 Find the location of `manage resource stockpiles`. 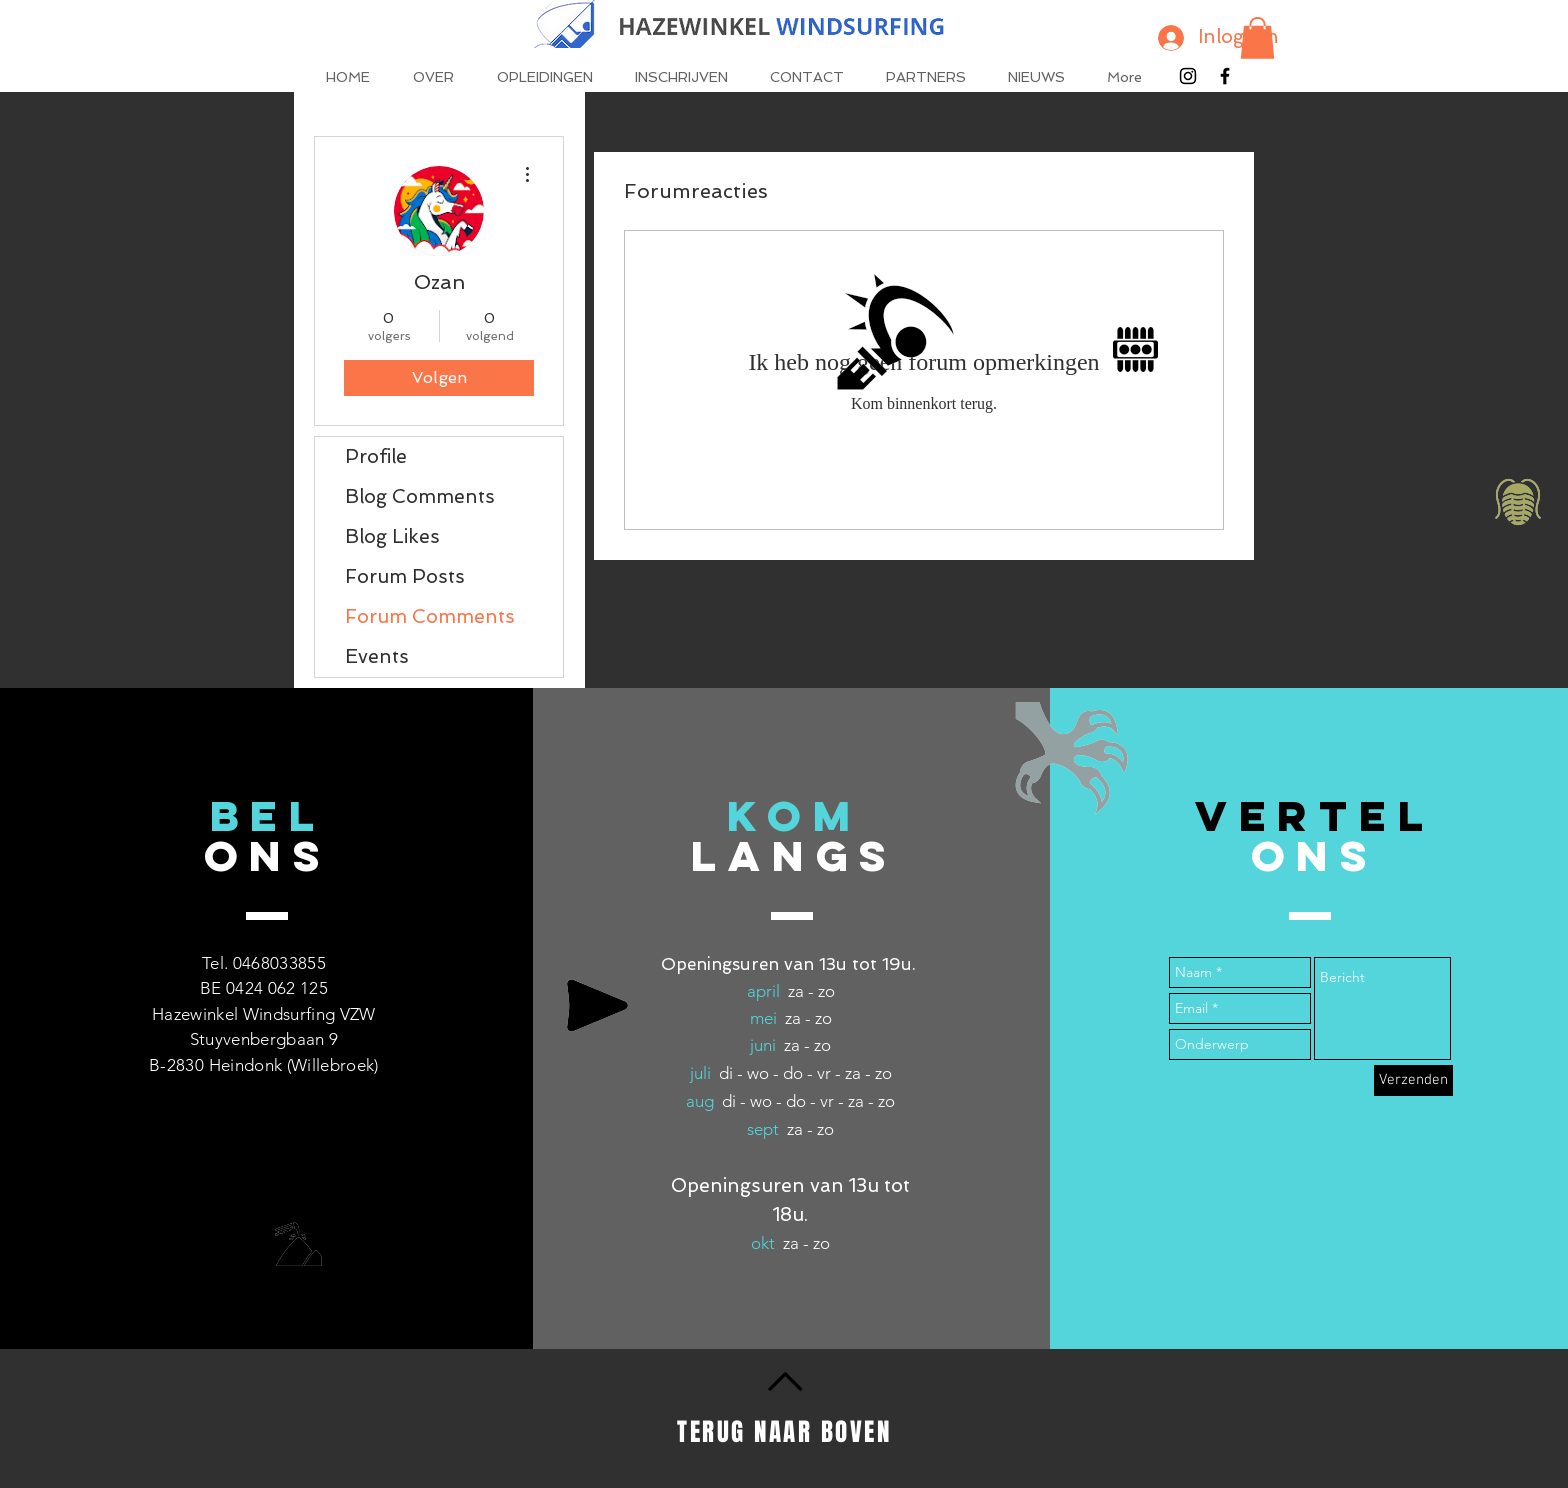

manage resource stockpiles is located at coordinates (298, 1243).